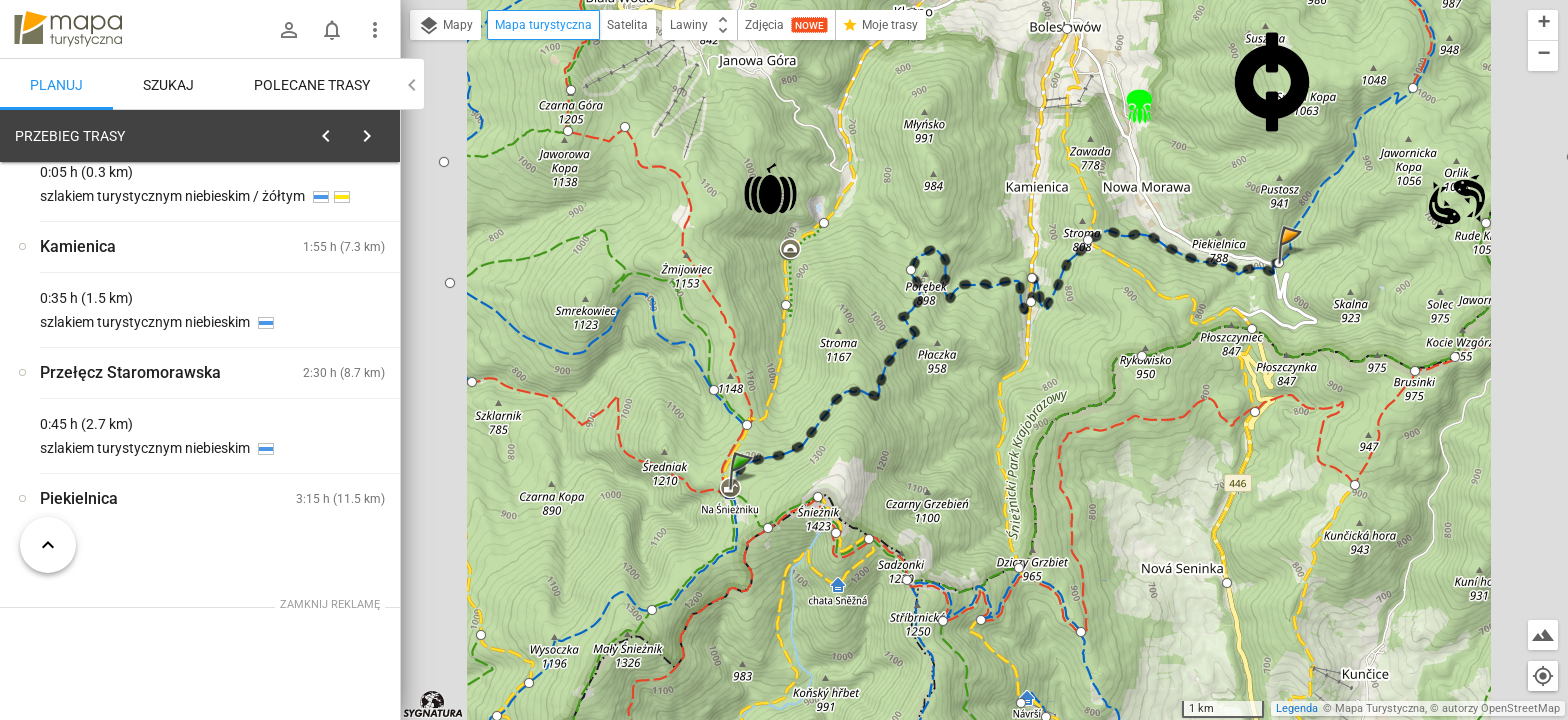  What do you see at coordinates (1457, 202) in the screenshot?
I see `indicates a cycling or refresh process in a fishing game` at bounding box center [1457, 202].